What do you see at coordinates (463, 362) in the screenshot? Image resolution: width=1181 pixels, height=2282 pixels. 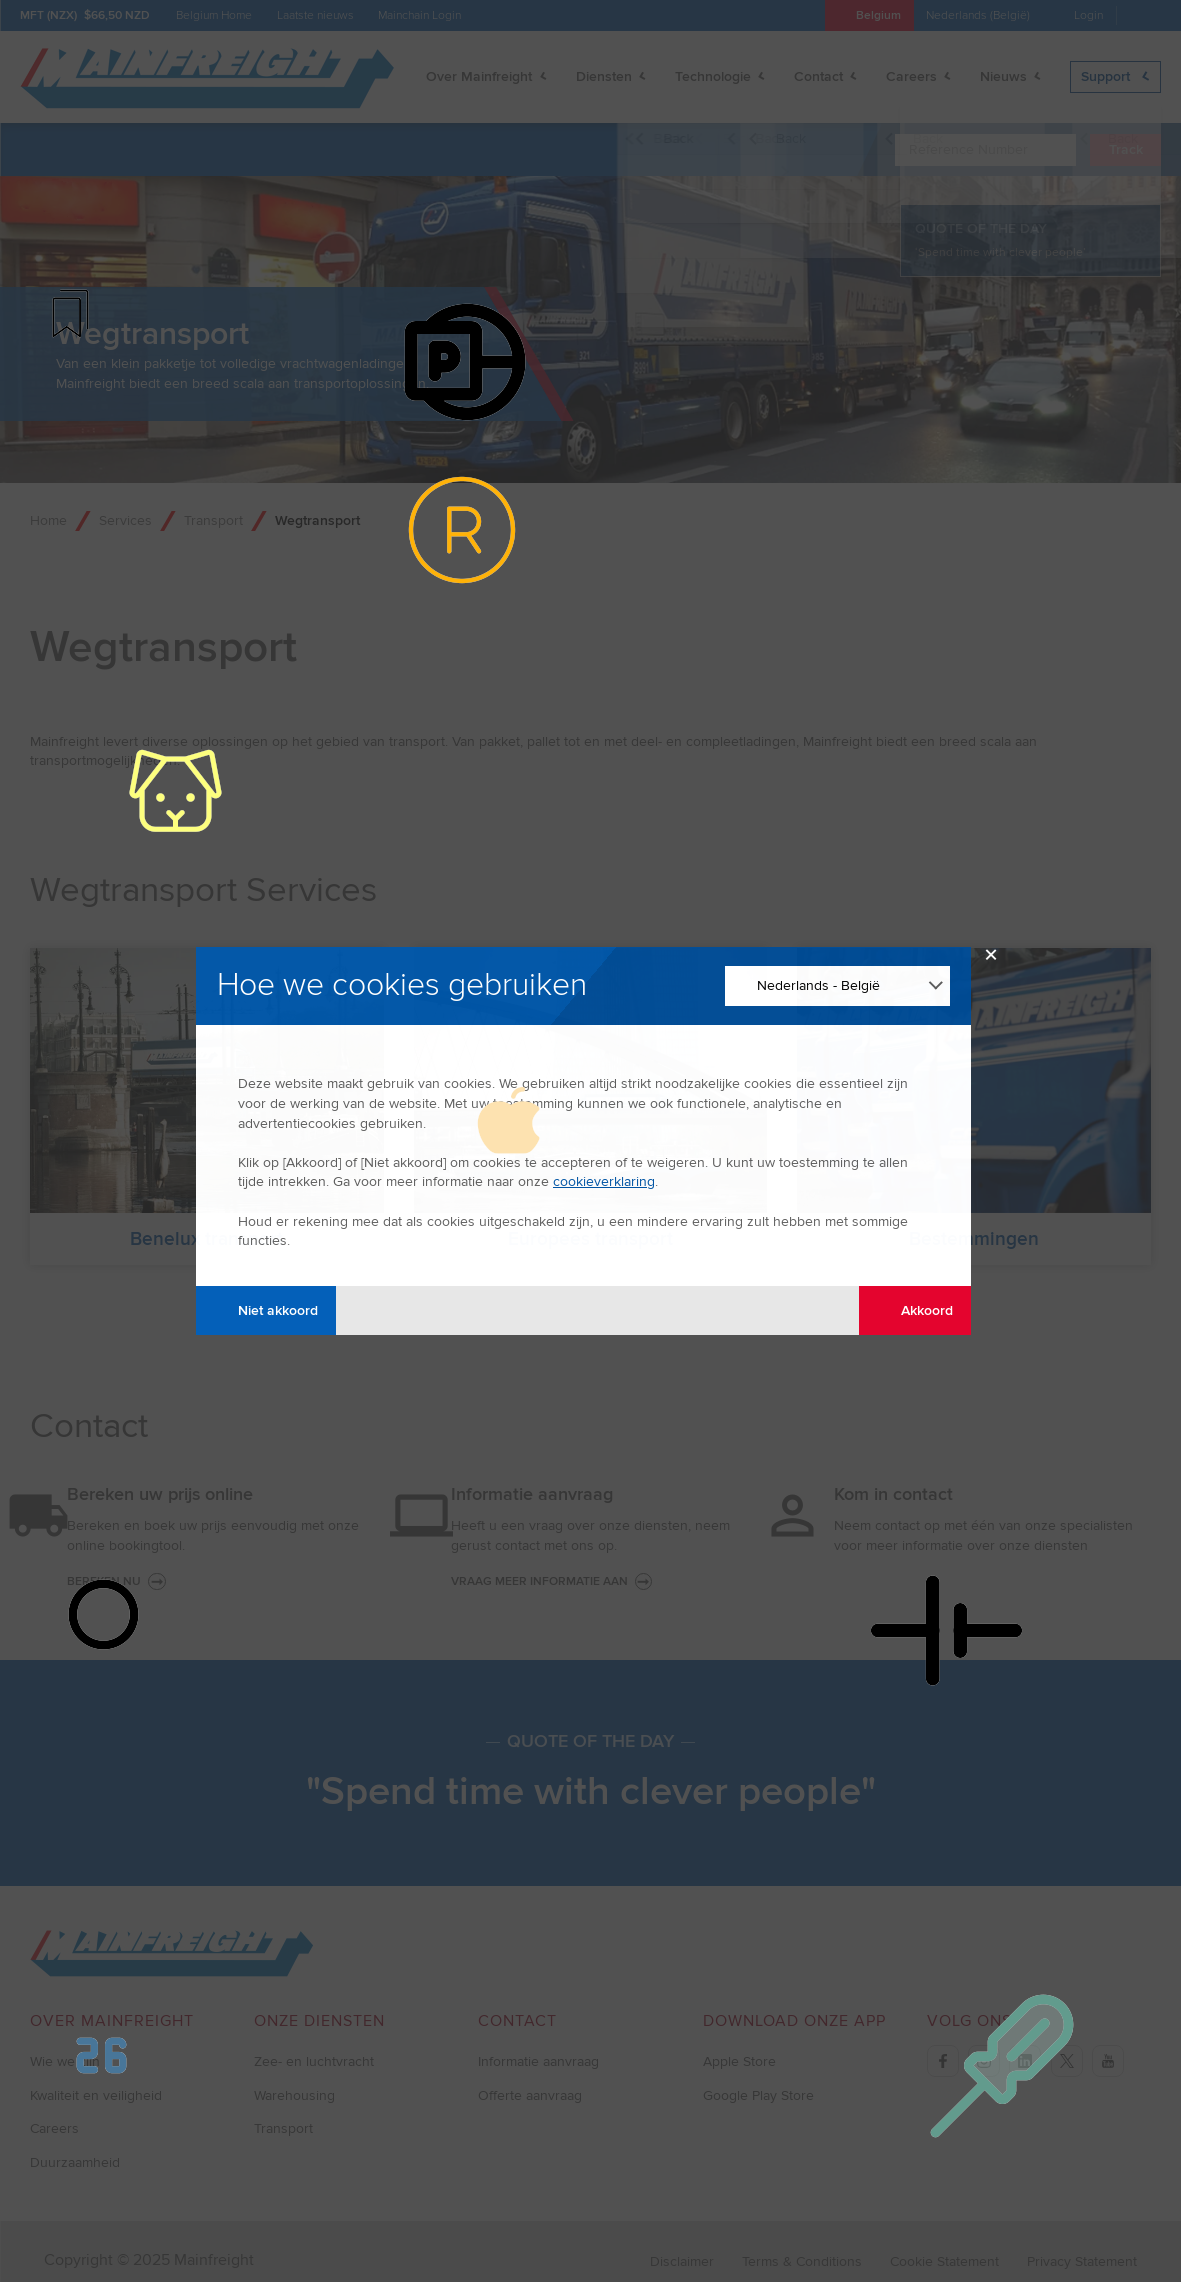 I see `open Microsoft PowerPoint` at bounding box center [463, 362].